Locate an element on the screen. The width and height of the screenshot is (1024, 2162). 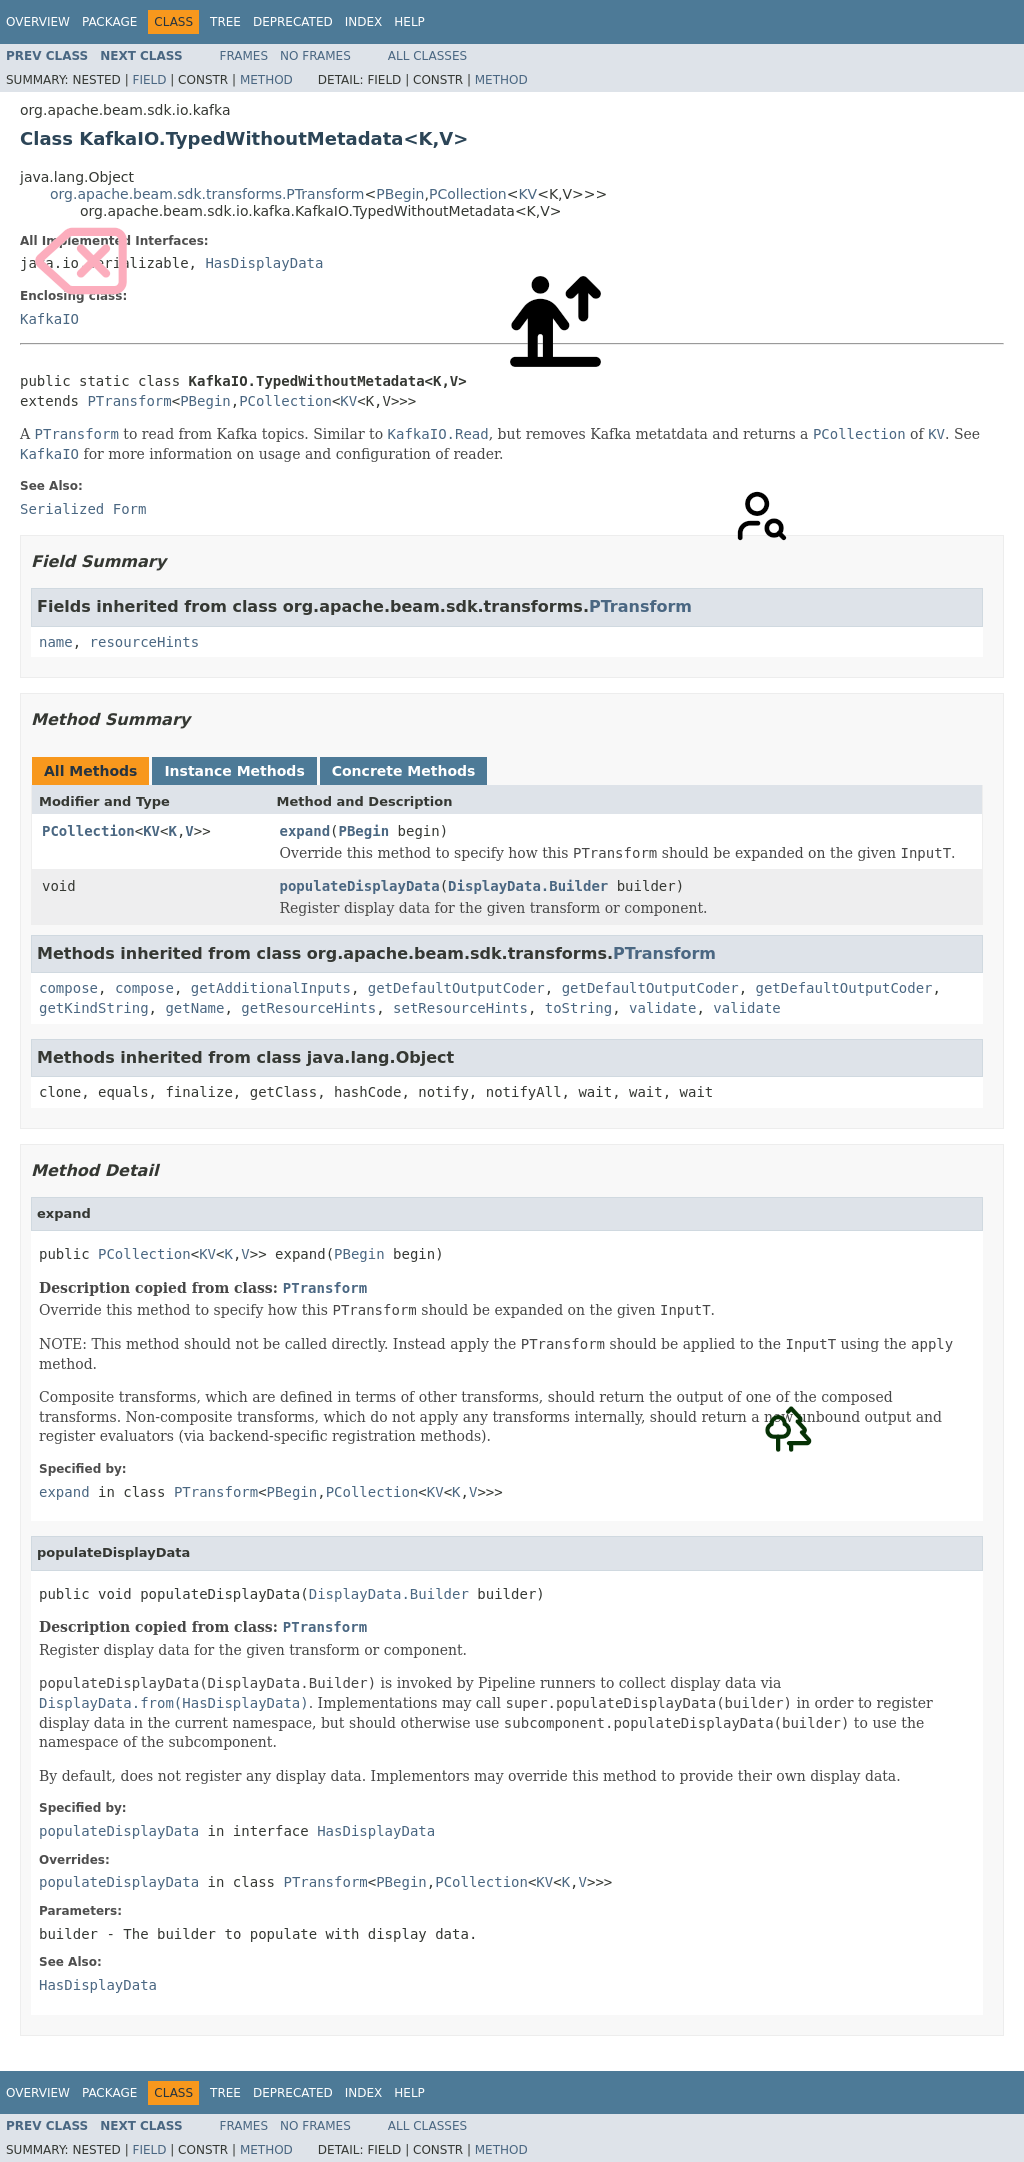
search for a user or contact is located at coordinates (762, 516).